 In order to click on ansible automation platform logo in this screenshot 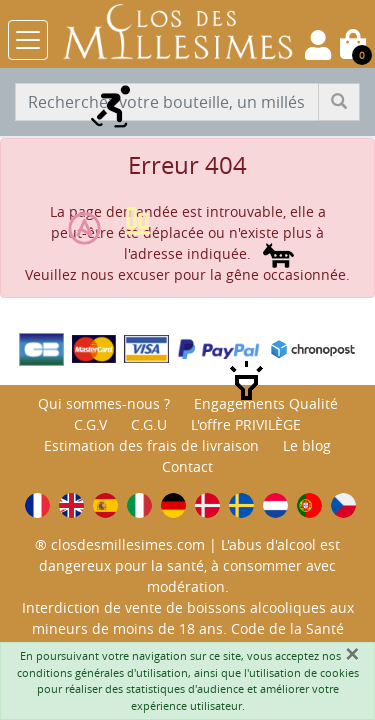, I will do `click(84, 228)`.